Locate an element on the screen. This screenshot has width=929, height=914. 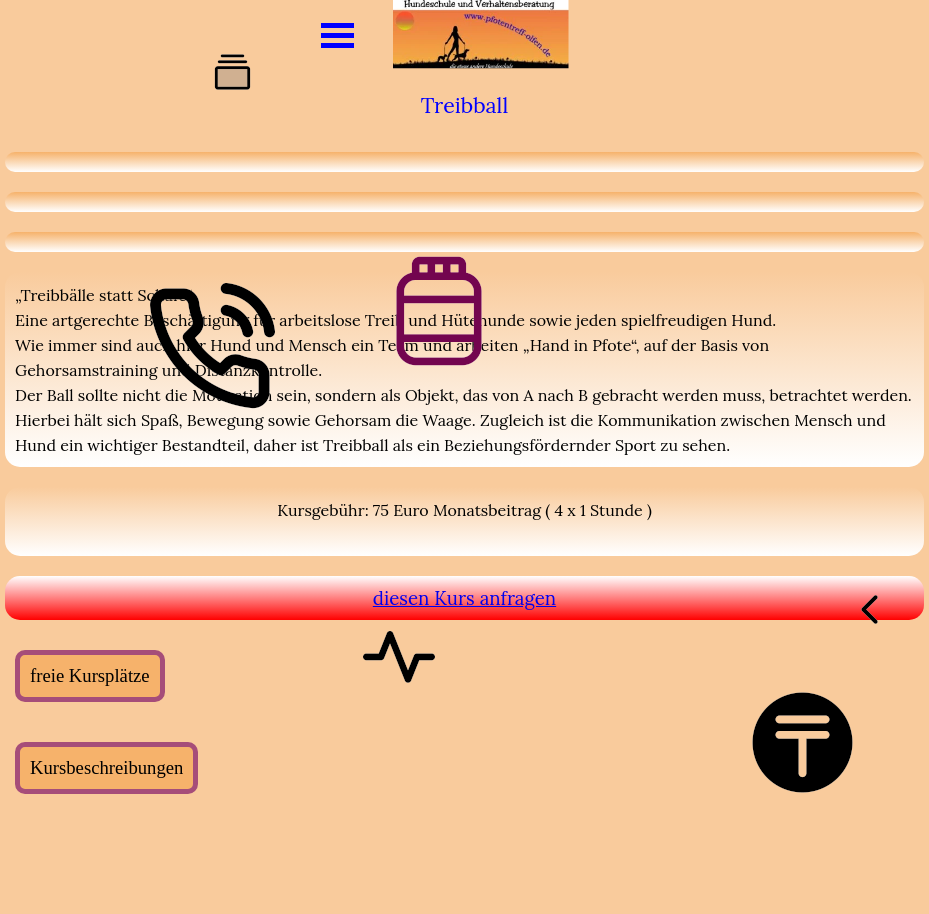
go back to the previous screen is located at coordinates (869, 609).